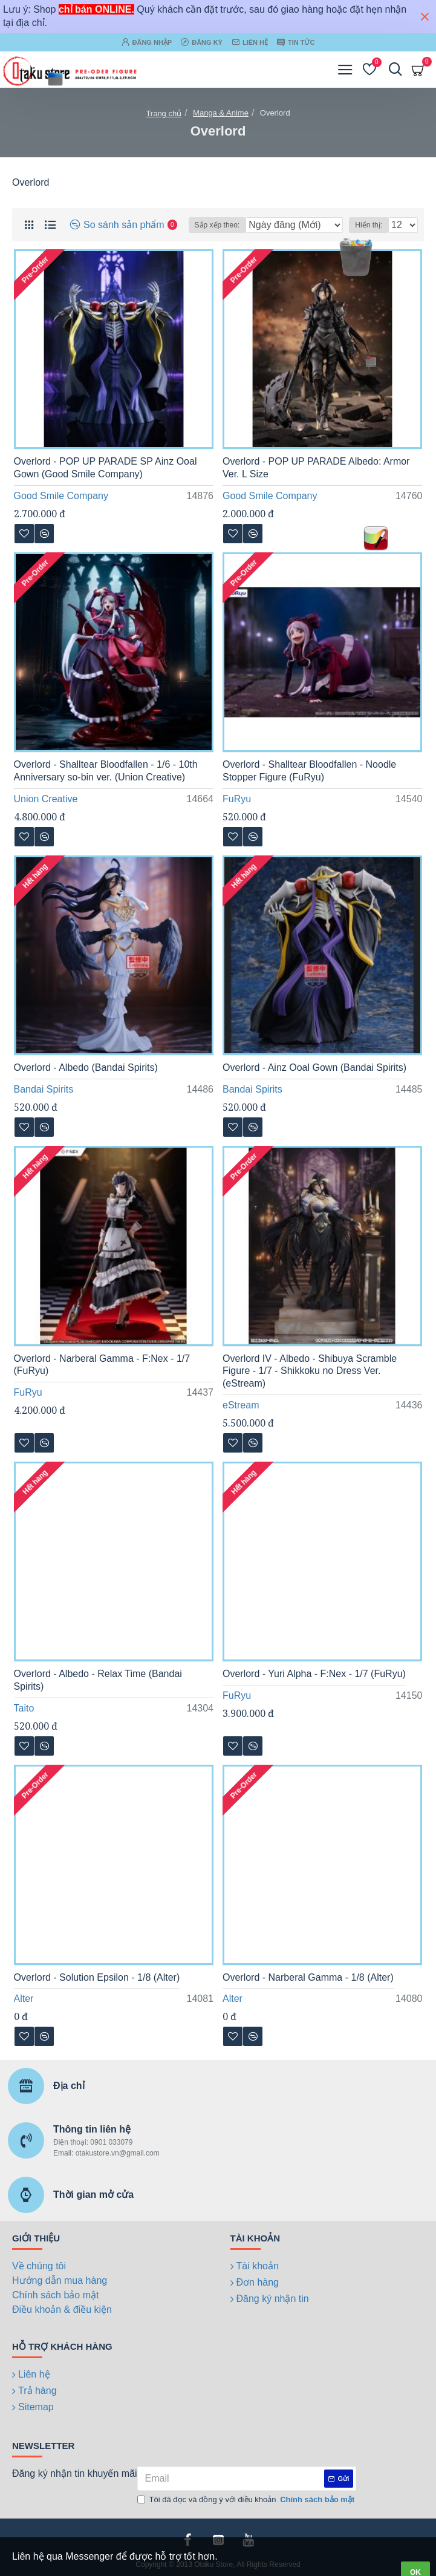 This screenshot has height=2576, width=436. I want to click on access a remote or network folder, so click(371, 361).